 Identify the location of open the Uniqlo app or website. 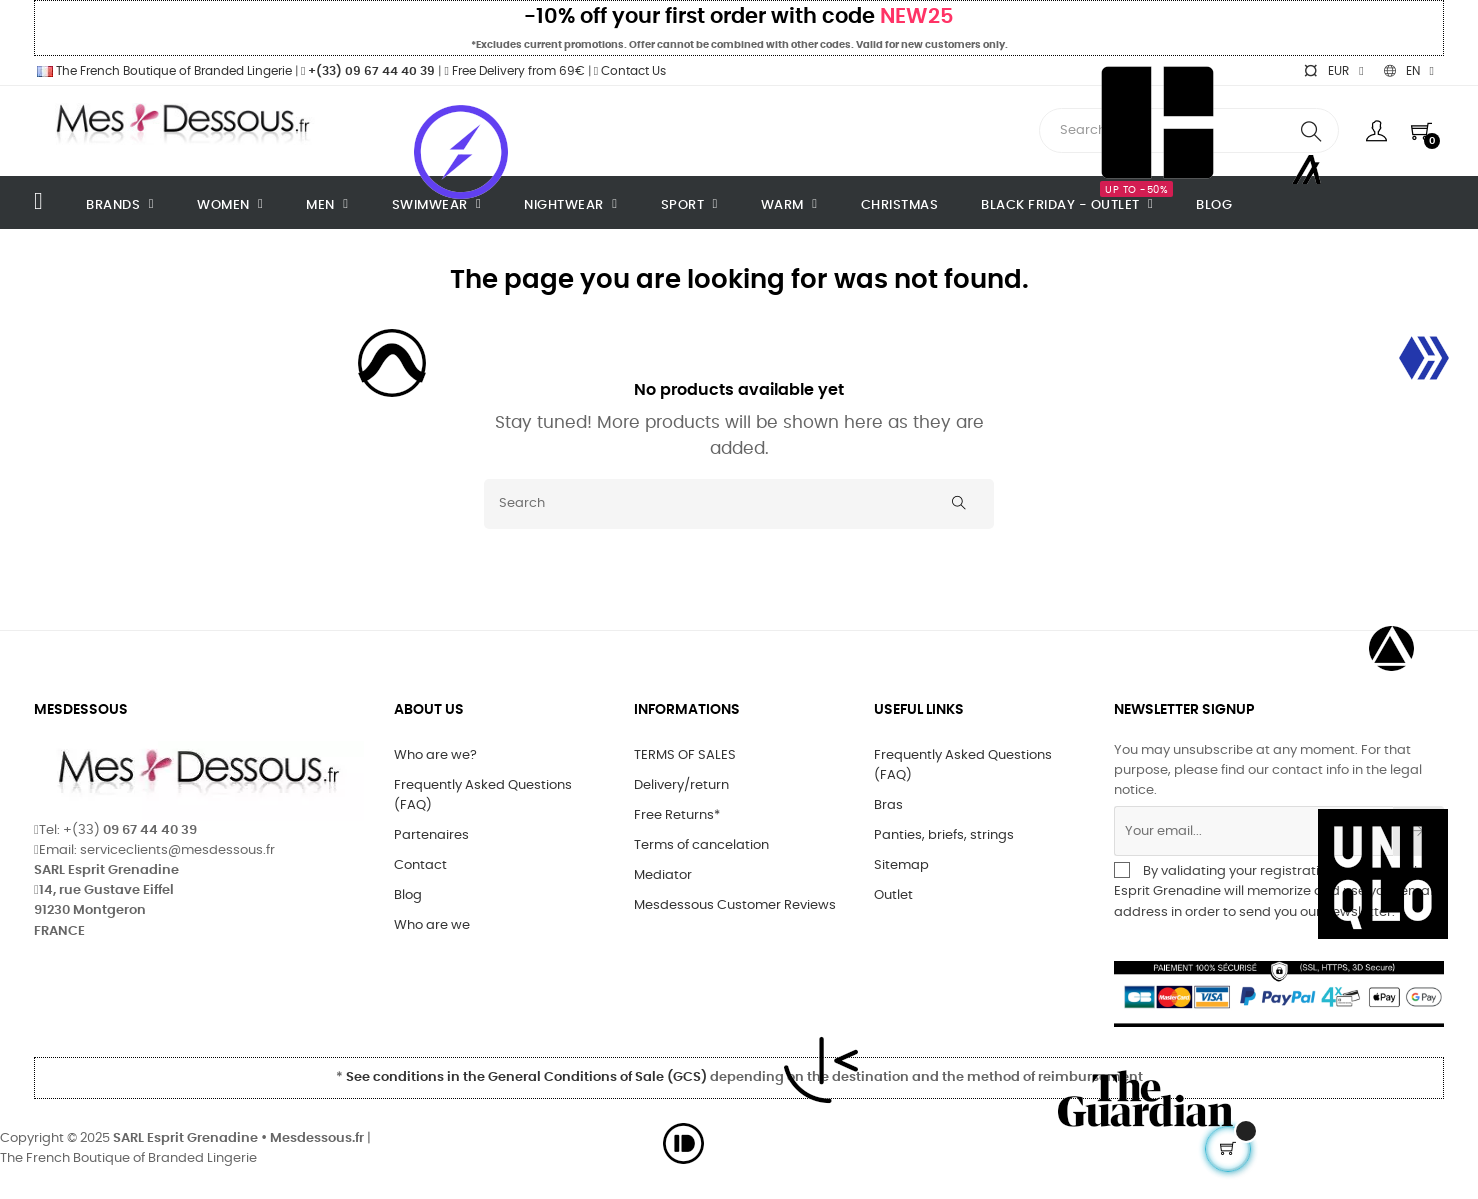
(1383, 874).